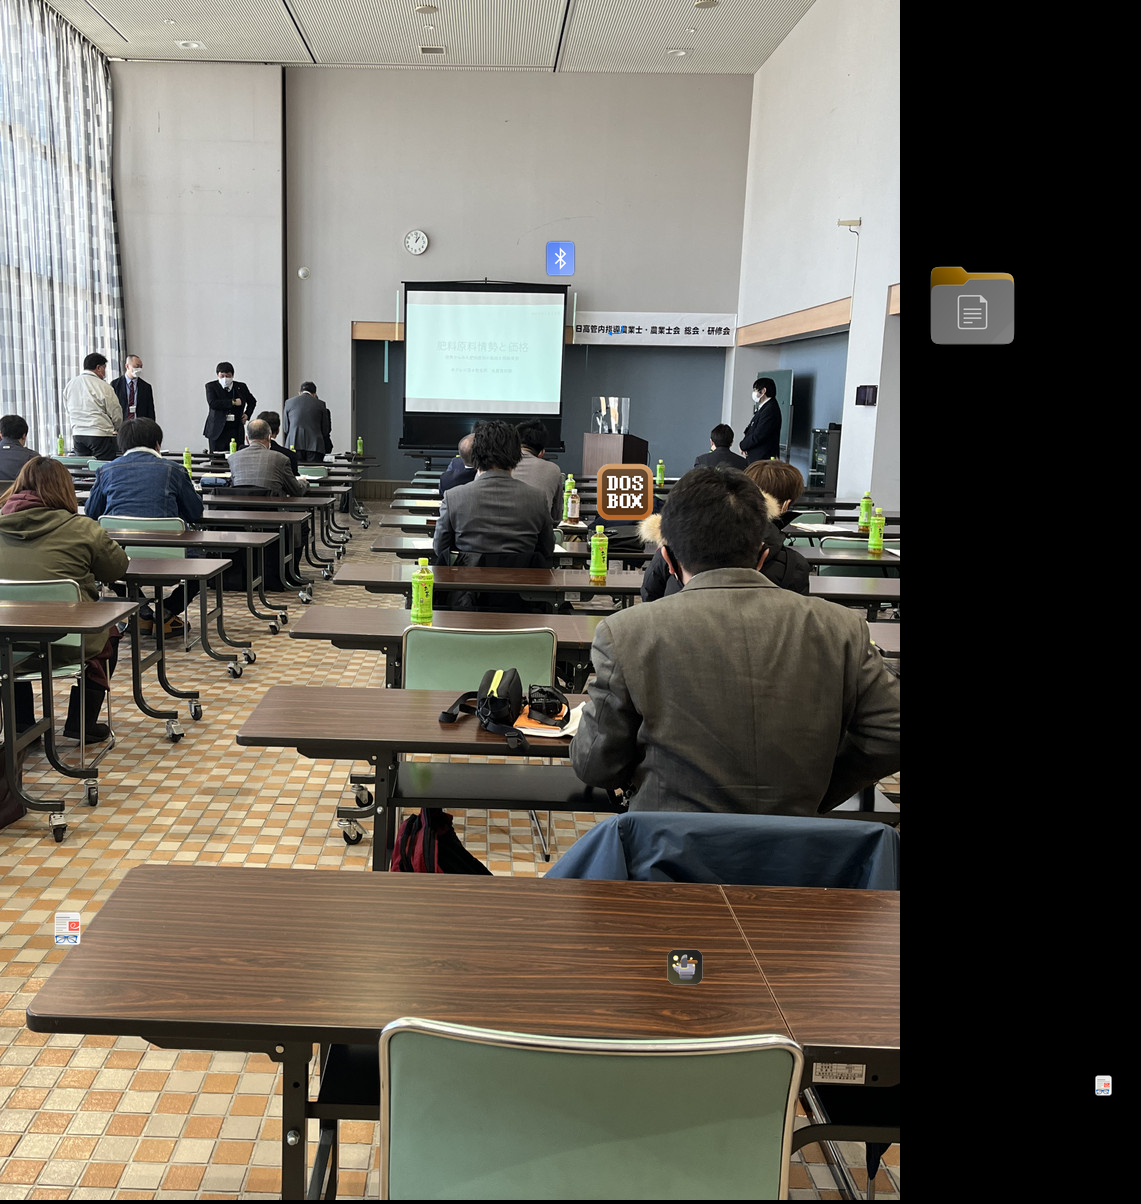 This screenshot has width=1141, height=1204. I want to click on open atril document viewer, so click(67, 928).